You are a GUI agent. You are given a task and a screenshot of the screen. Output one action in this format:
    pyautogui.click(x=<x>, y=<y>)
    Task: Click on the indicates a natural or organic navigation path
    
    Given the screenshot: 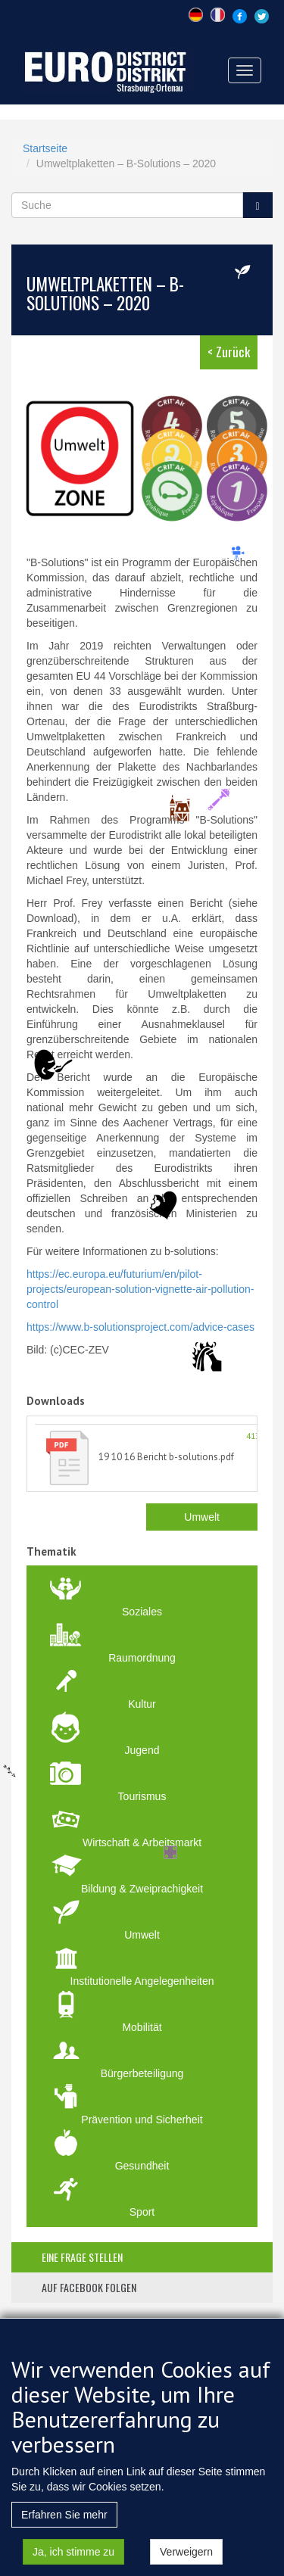 What is the action you would take?
    pyautogui.click(x=9, y=1771)
    